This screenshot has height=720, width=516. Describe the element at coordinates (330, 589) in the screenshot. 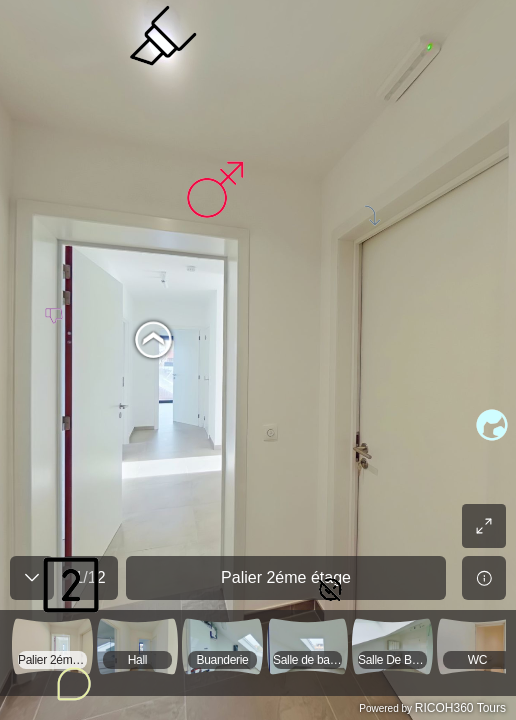

I see `indicates content is unpublished or hidden from public view` at that location.